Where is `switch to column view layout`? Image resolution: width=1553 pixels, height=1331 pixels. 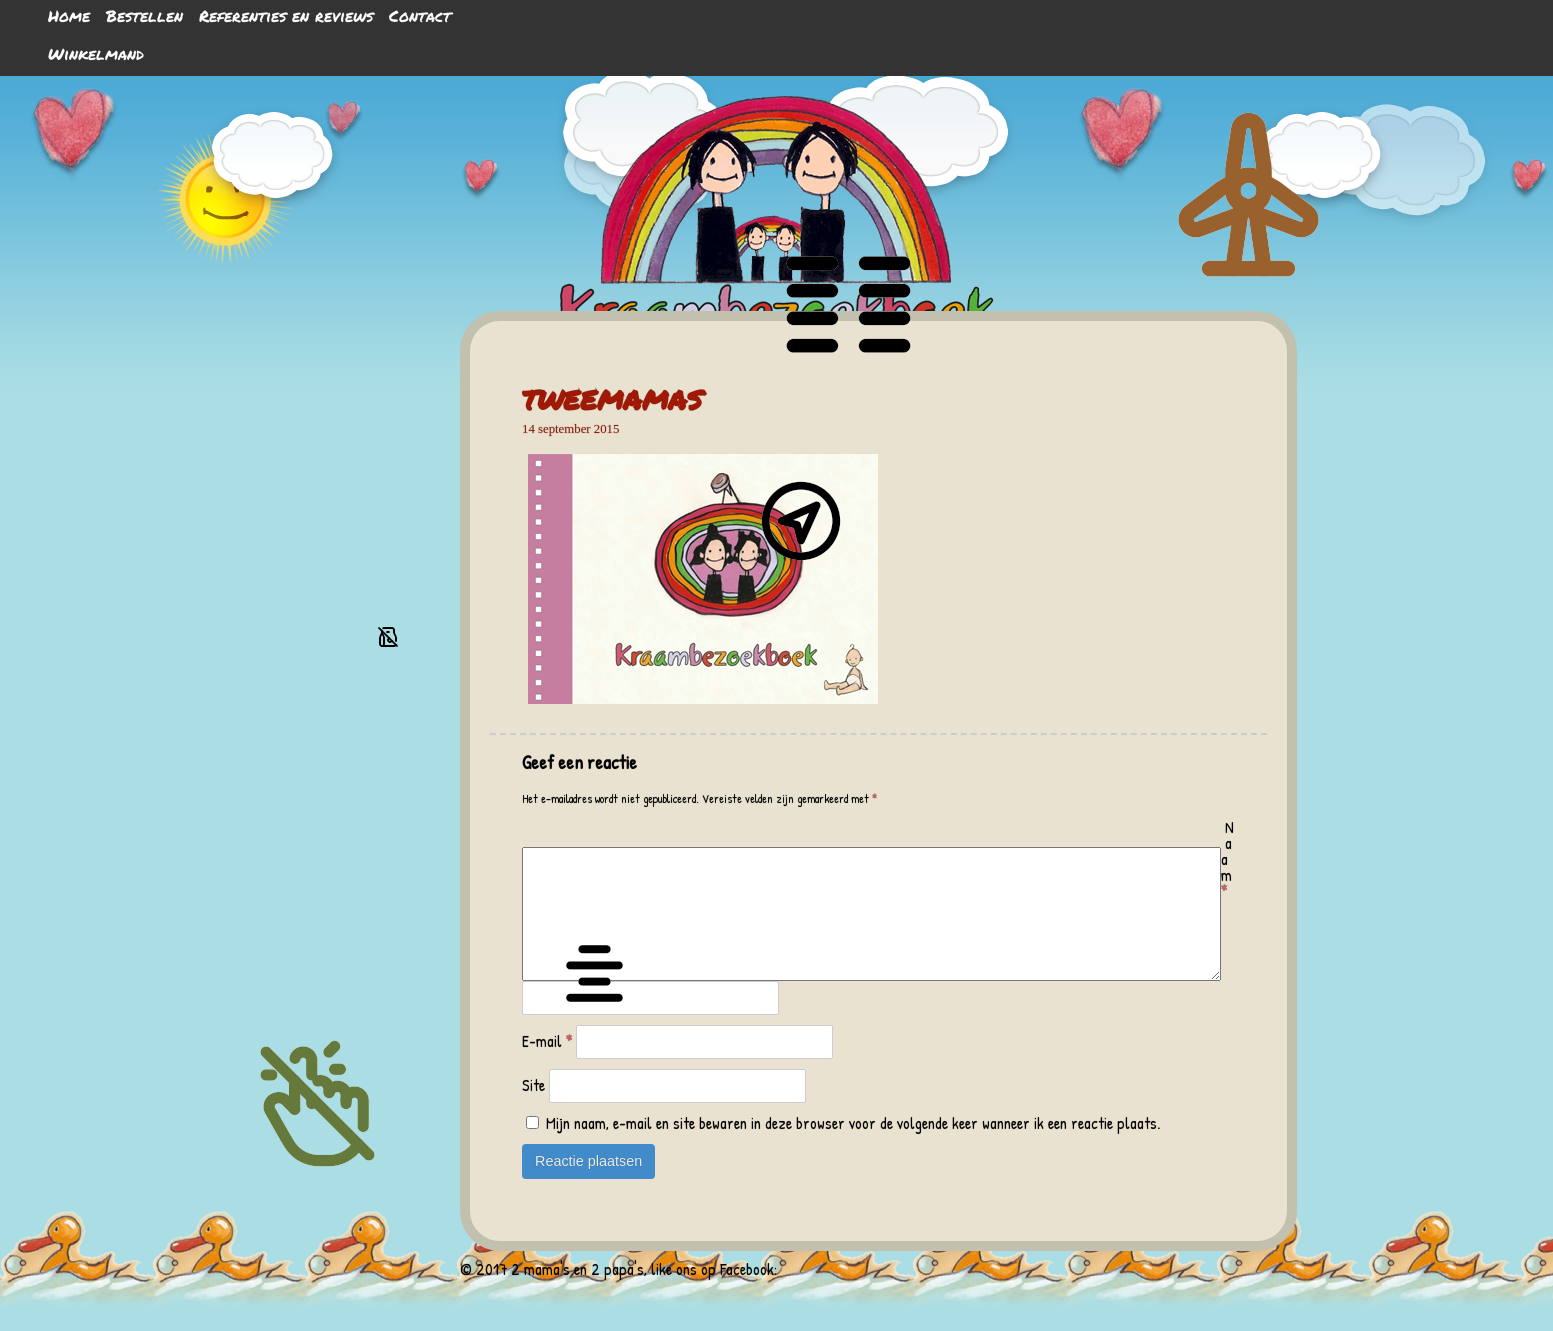
switch to column view layout is located at coordinates (848, 304).